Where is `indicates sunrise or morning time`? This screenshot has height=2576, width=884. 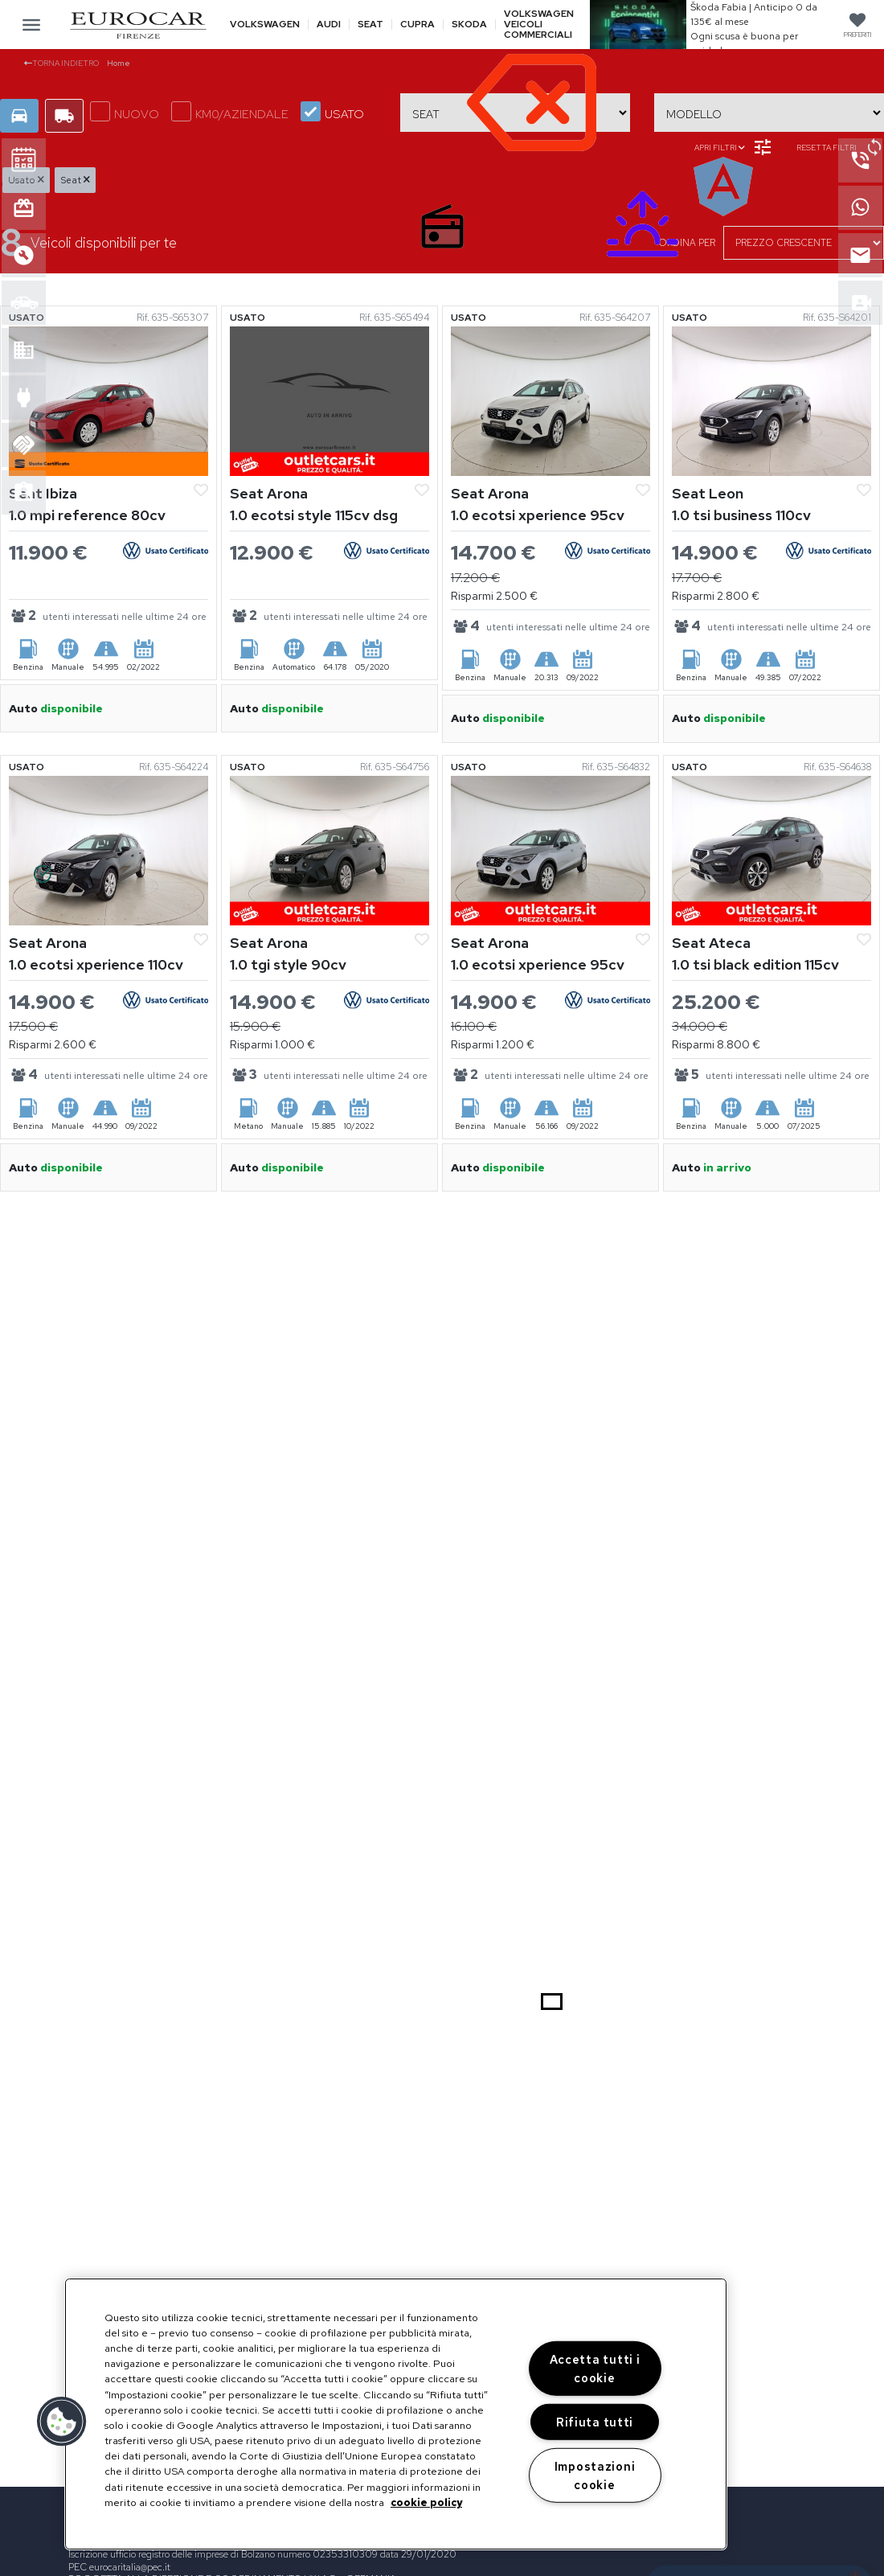
indicates sunrise or morning time is located at coordinates (642, 224).